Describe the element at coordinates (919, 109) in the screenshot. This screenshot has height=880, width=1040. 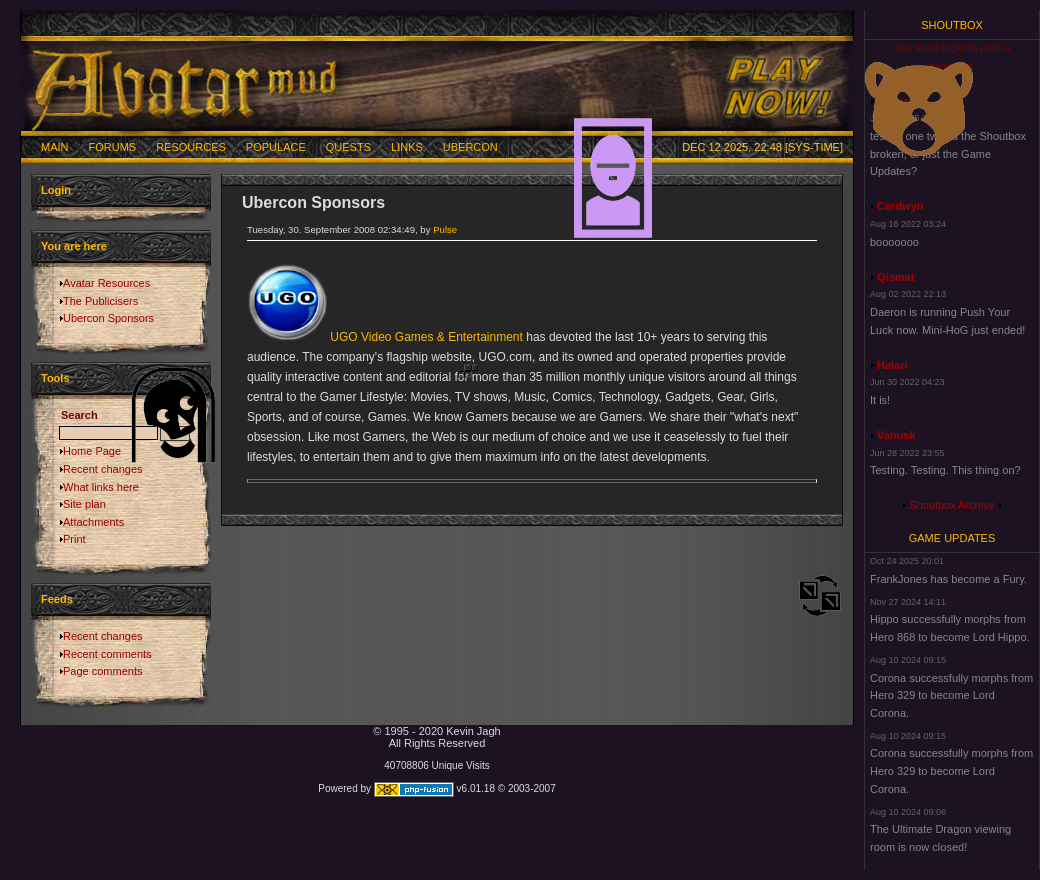
I see `represents a bear character or avatar in a game` at that location.